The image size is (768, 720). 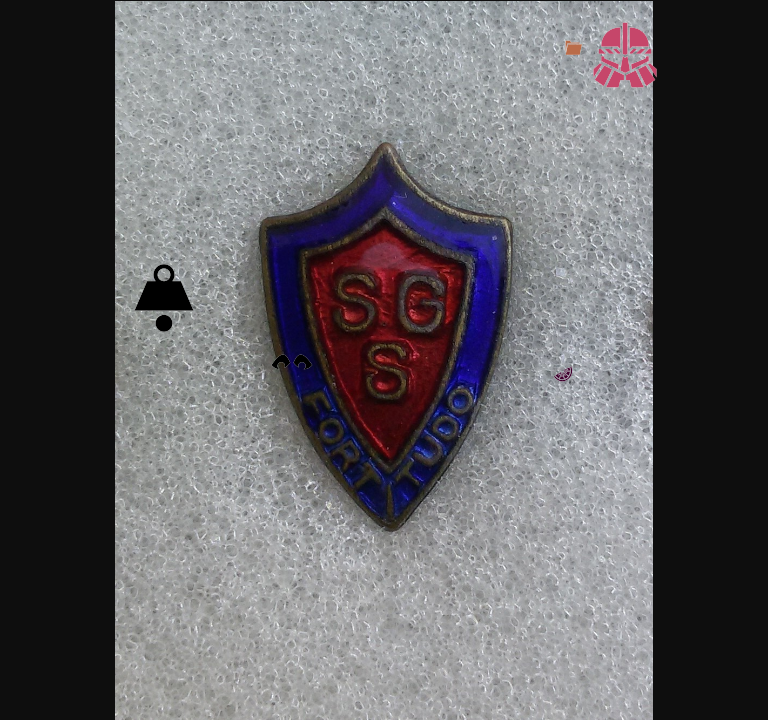 What do you see at coordinates (573, 47) in the screenshot?
I see `open or browse files in a folder` at bounding box center [573, 47].